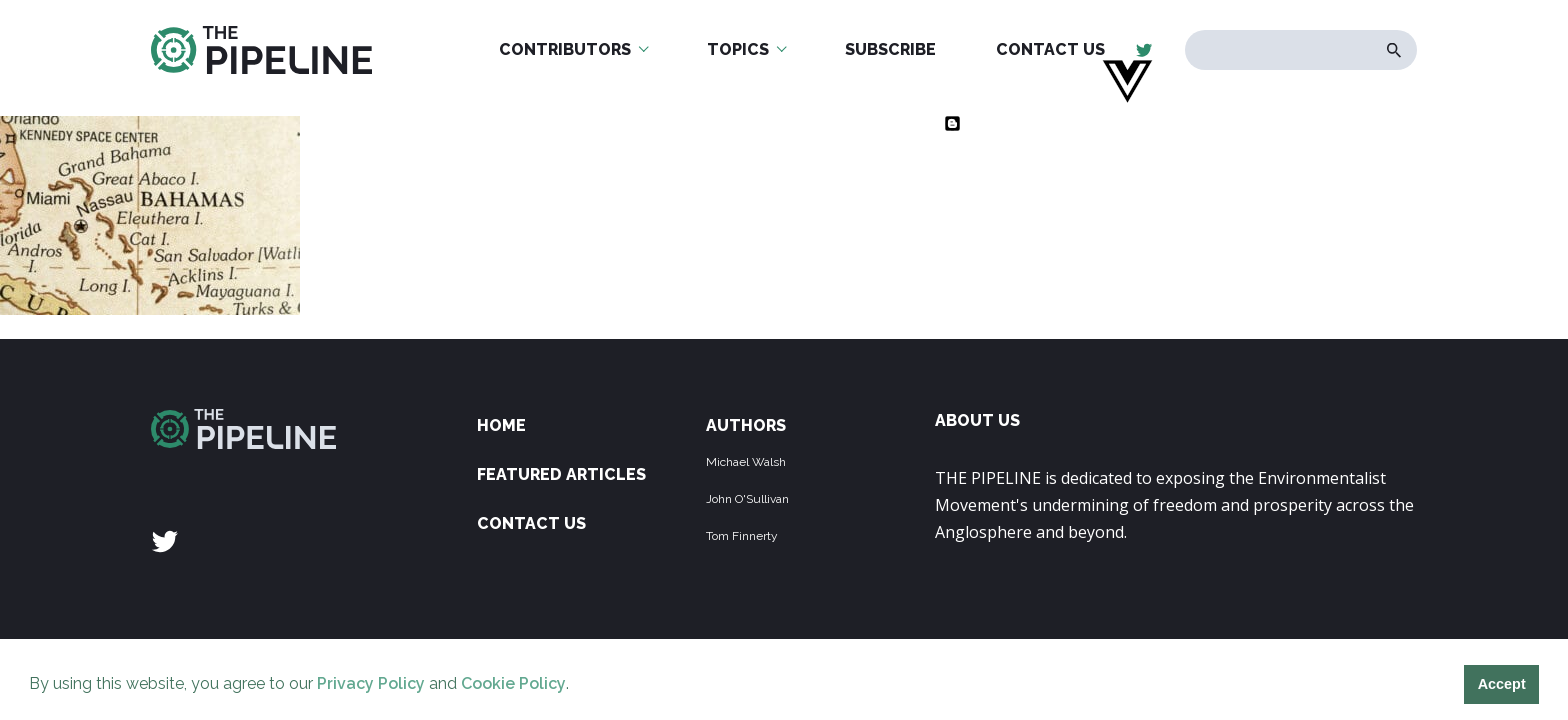 Image resolution: width=1568 pixels, height=720 pixels. Describe the element at coordinates (952, 123) in the screenshot. I see `open the Blogger app` at that location.